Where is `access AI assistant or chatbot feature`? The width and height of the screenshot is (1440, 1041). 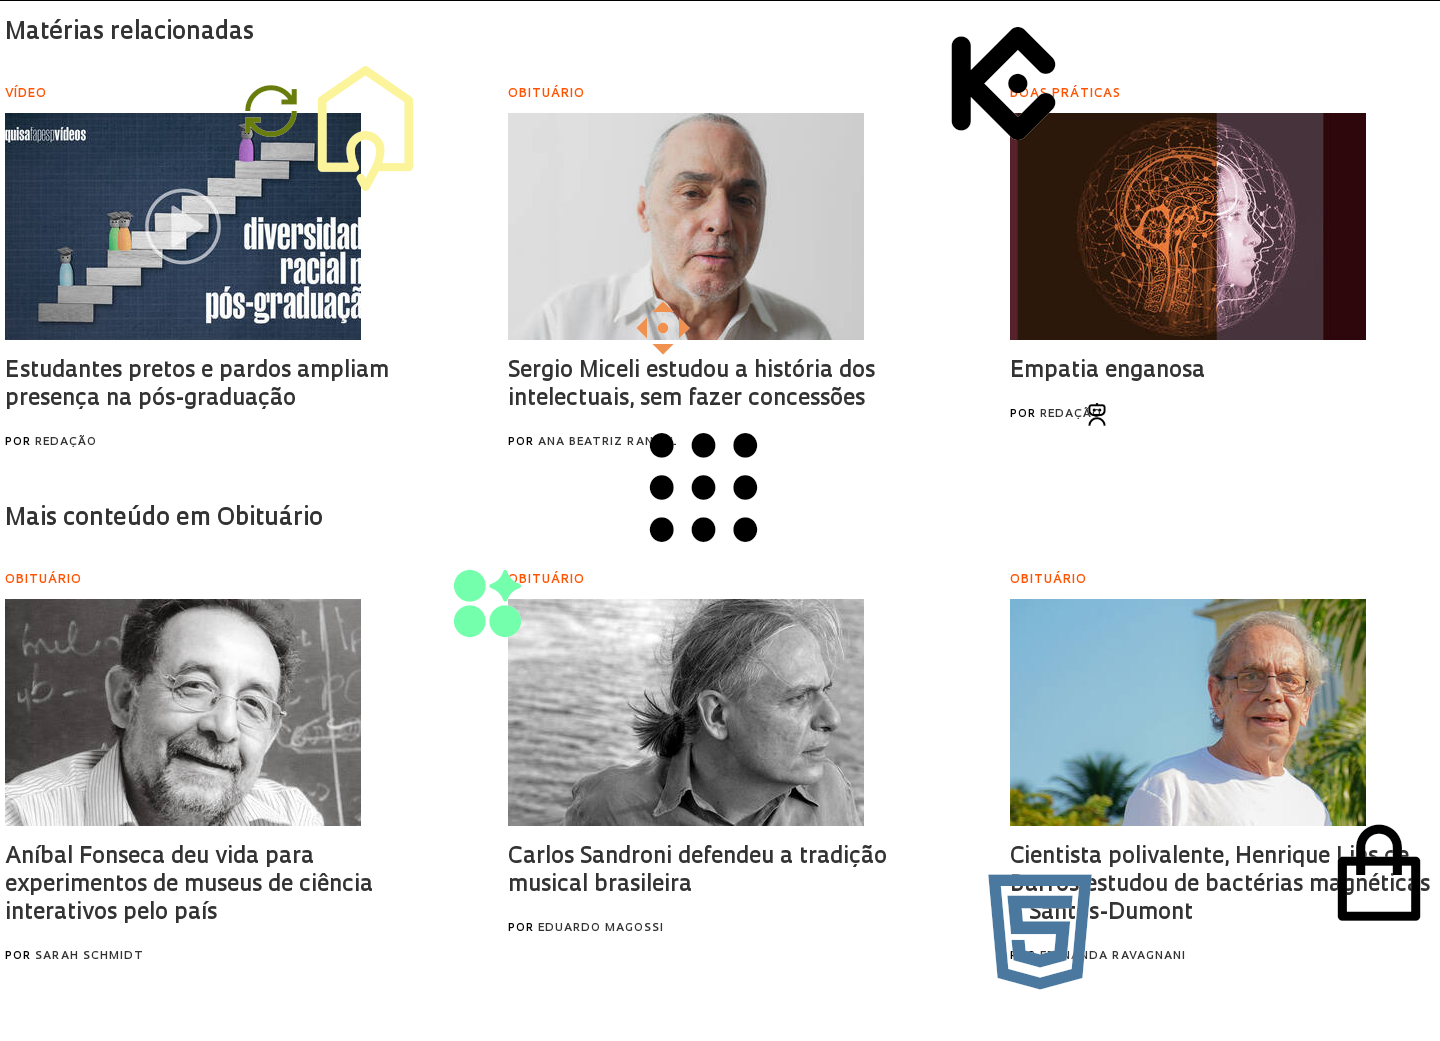 access AI assistant or chatbot feature is located at coordinates (1097, 415).